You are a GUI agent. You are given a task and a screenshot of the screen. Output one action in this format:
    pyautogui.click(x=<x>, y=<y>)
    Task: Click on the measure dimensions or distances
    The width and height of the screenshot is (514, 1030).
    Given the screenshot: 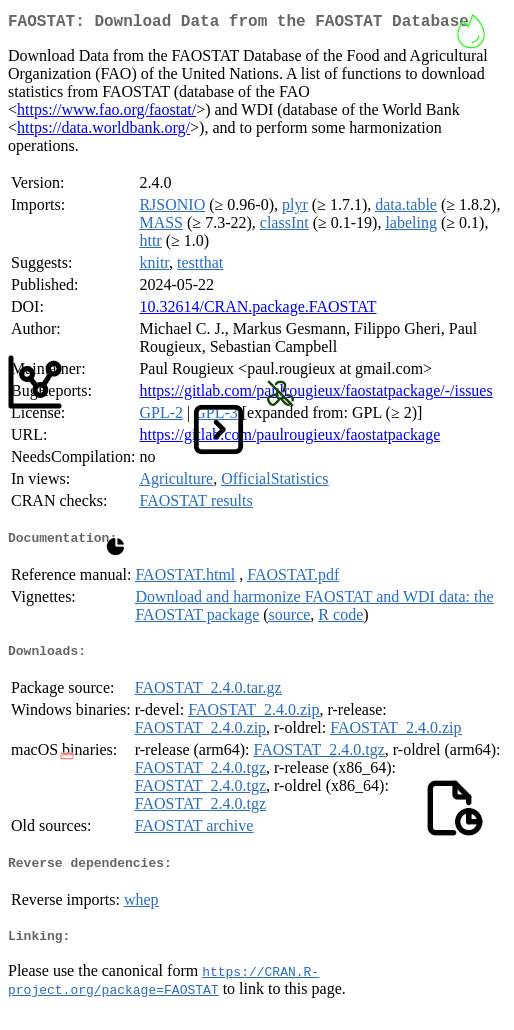 What is the action you would take?
    pyautogui.click(x=67, y=756)
    